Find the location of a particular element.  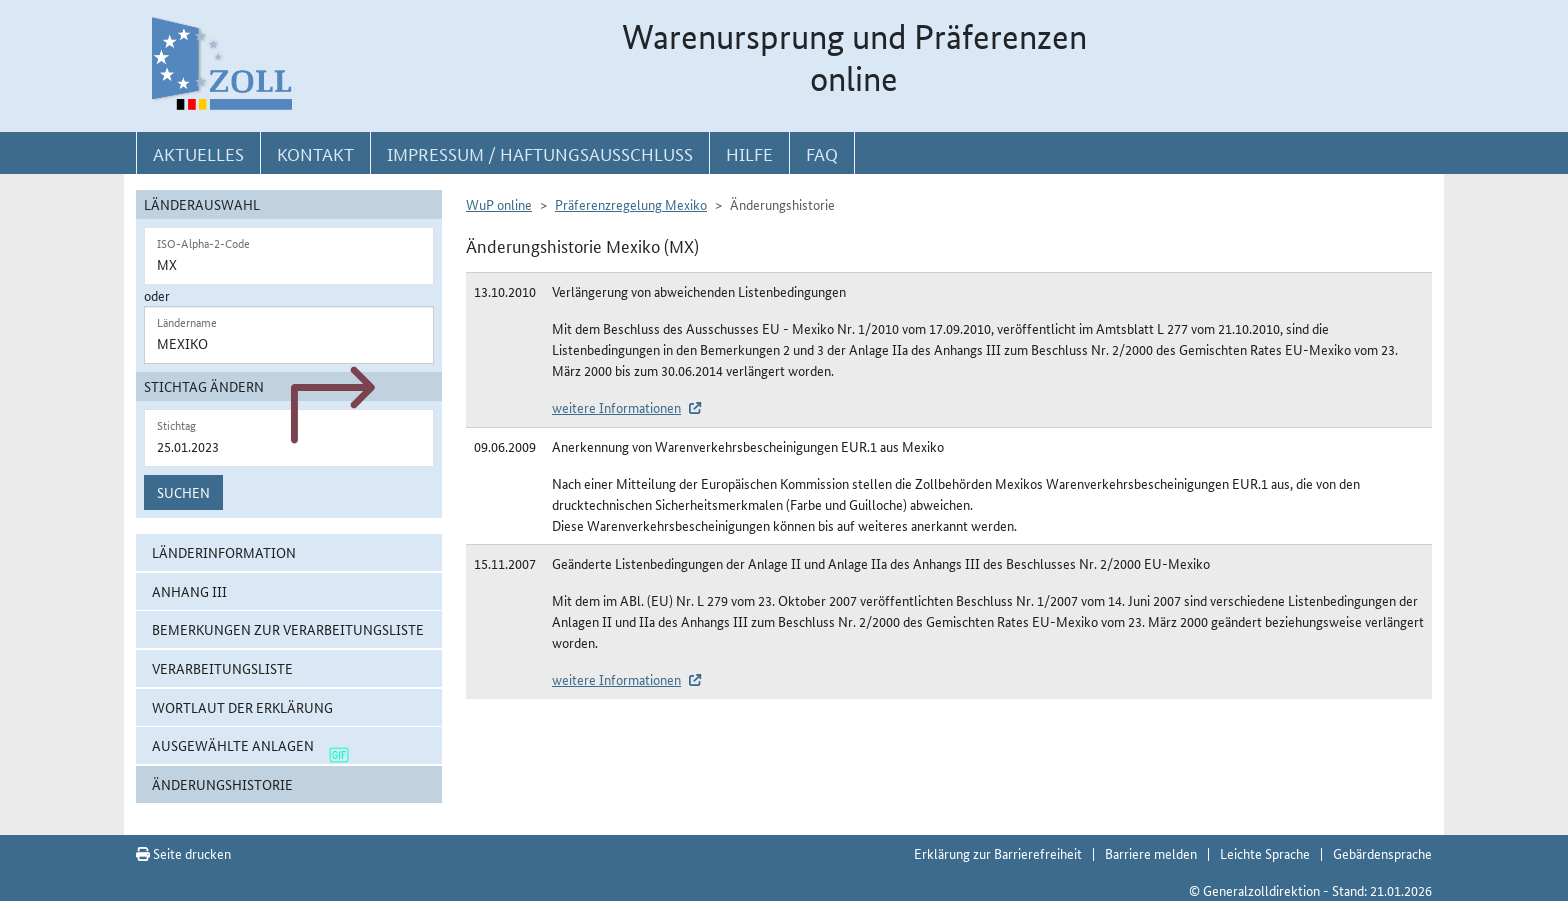

insert a GIF into your message is located at coordinates (339, 755).